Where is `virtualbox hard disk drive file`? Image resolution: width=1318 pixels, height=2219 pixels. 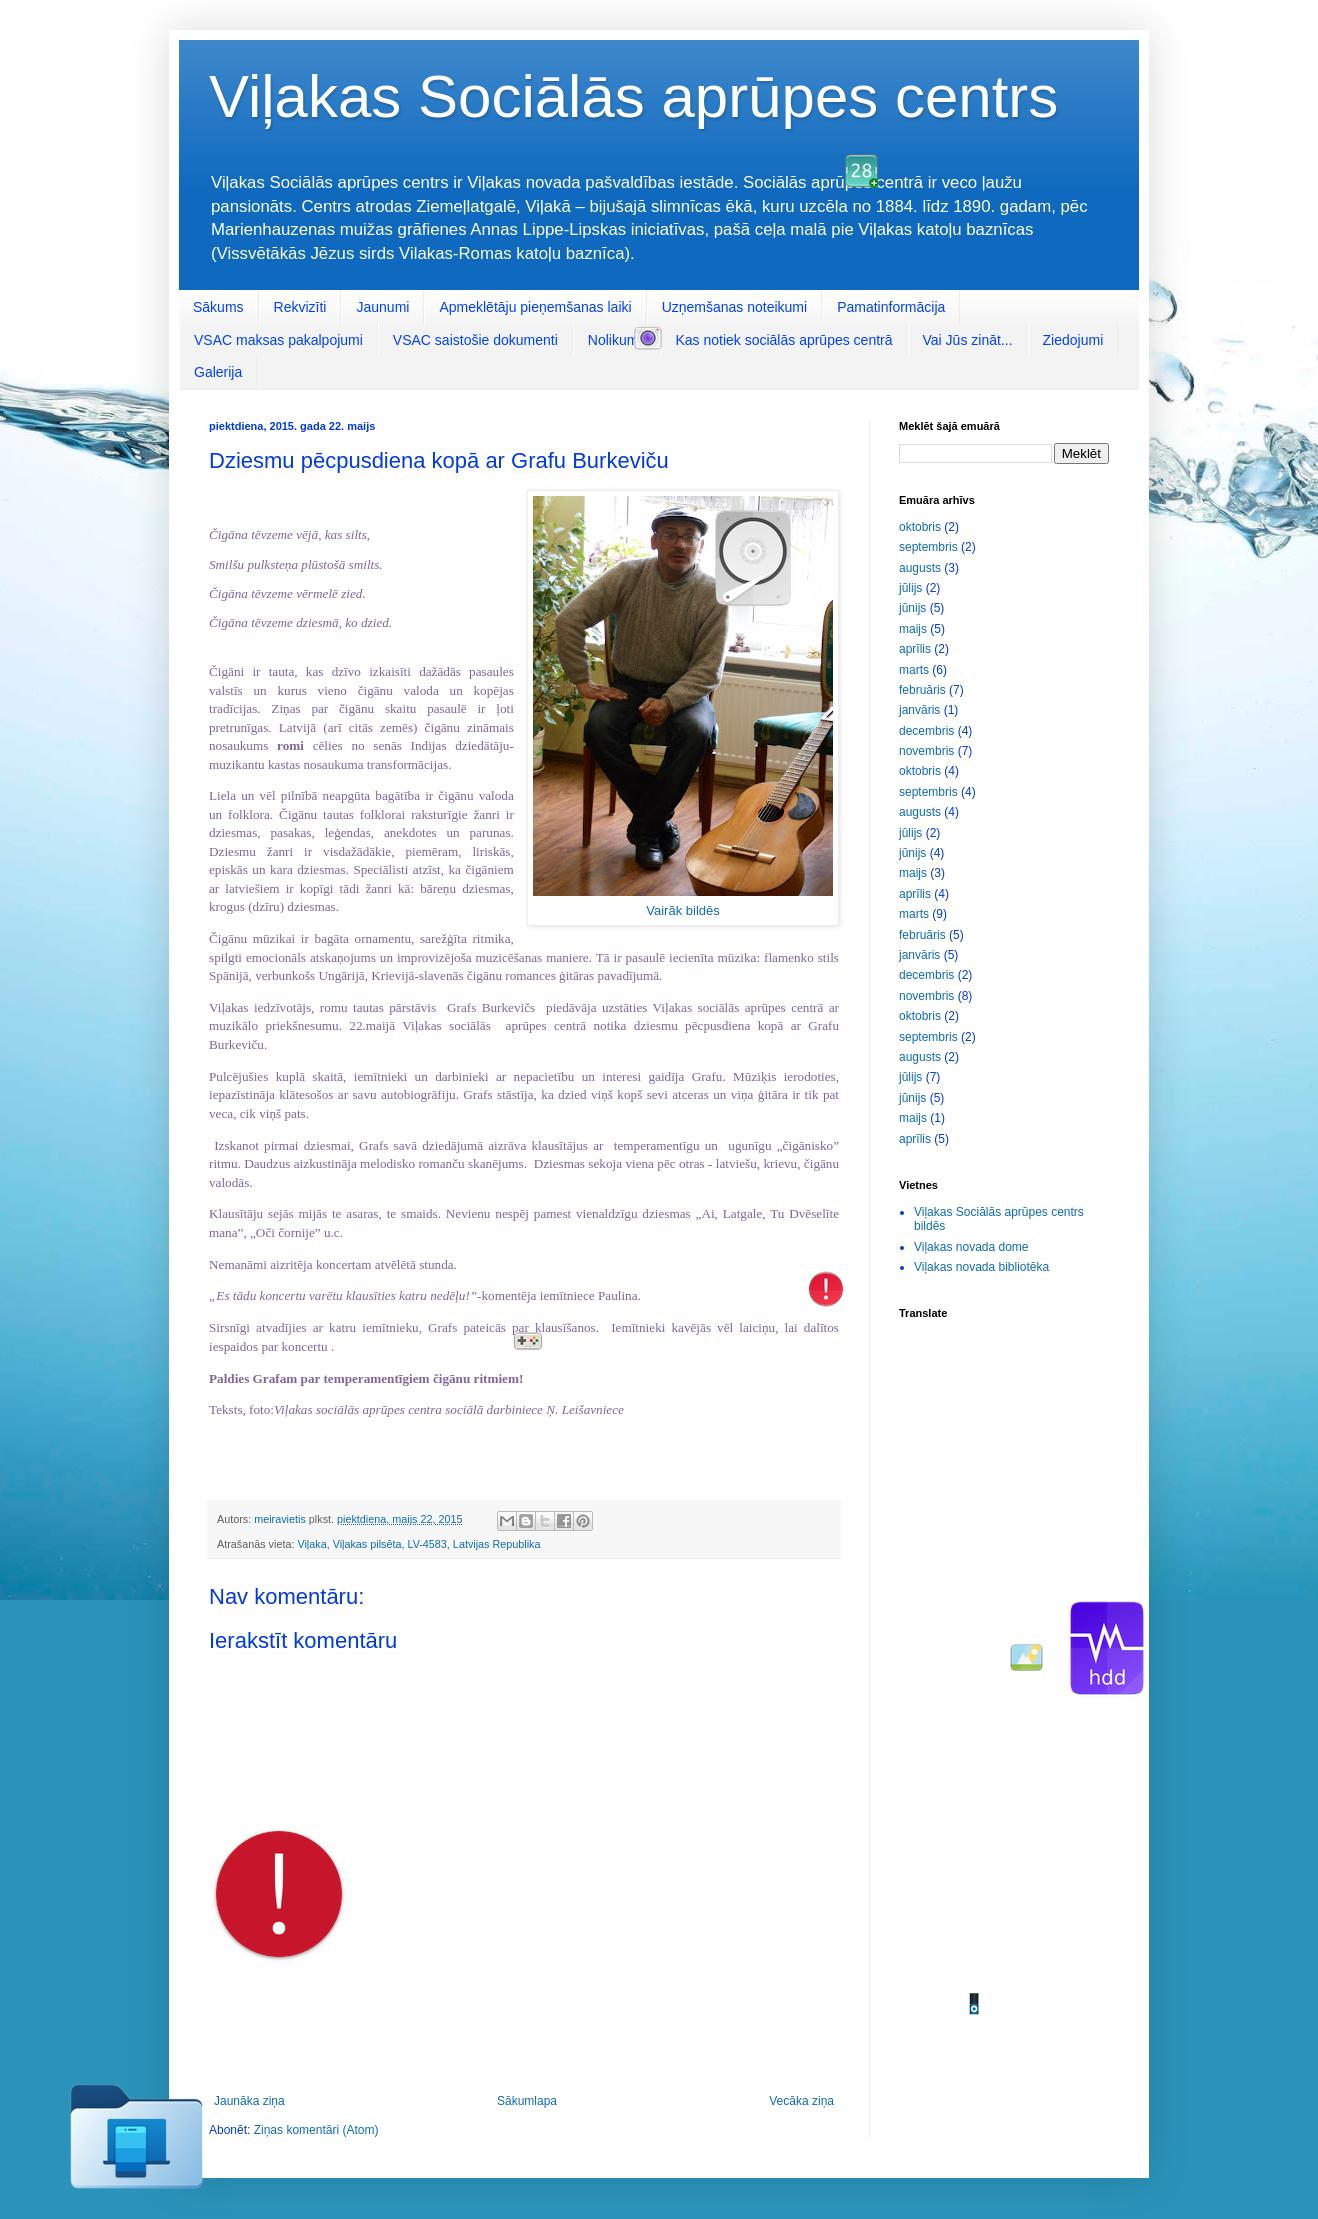
virtualbox hard disk drive file is located at coordinates (1107, 1648).